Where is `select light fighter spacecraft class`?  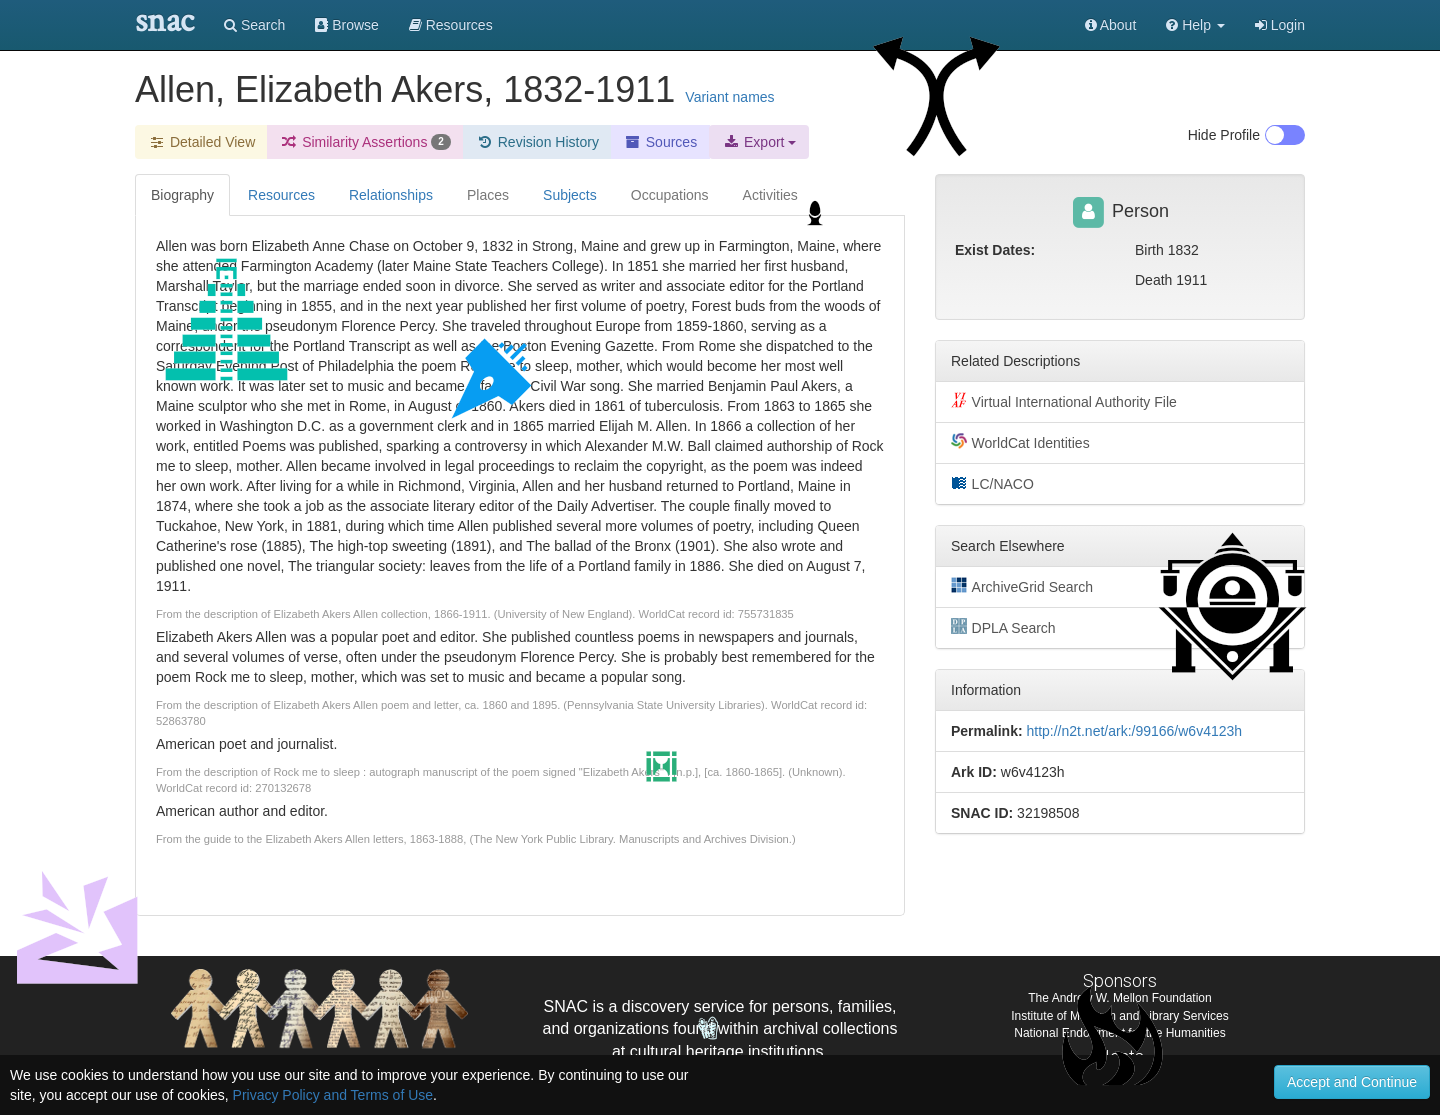 select light fighter spacecraft class is located at coordinates (491, 378).